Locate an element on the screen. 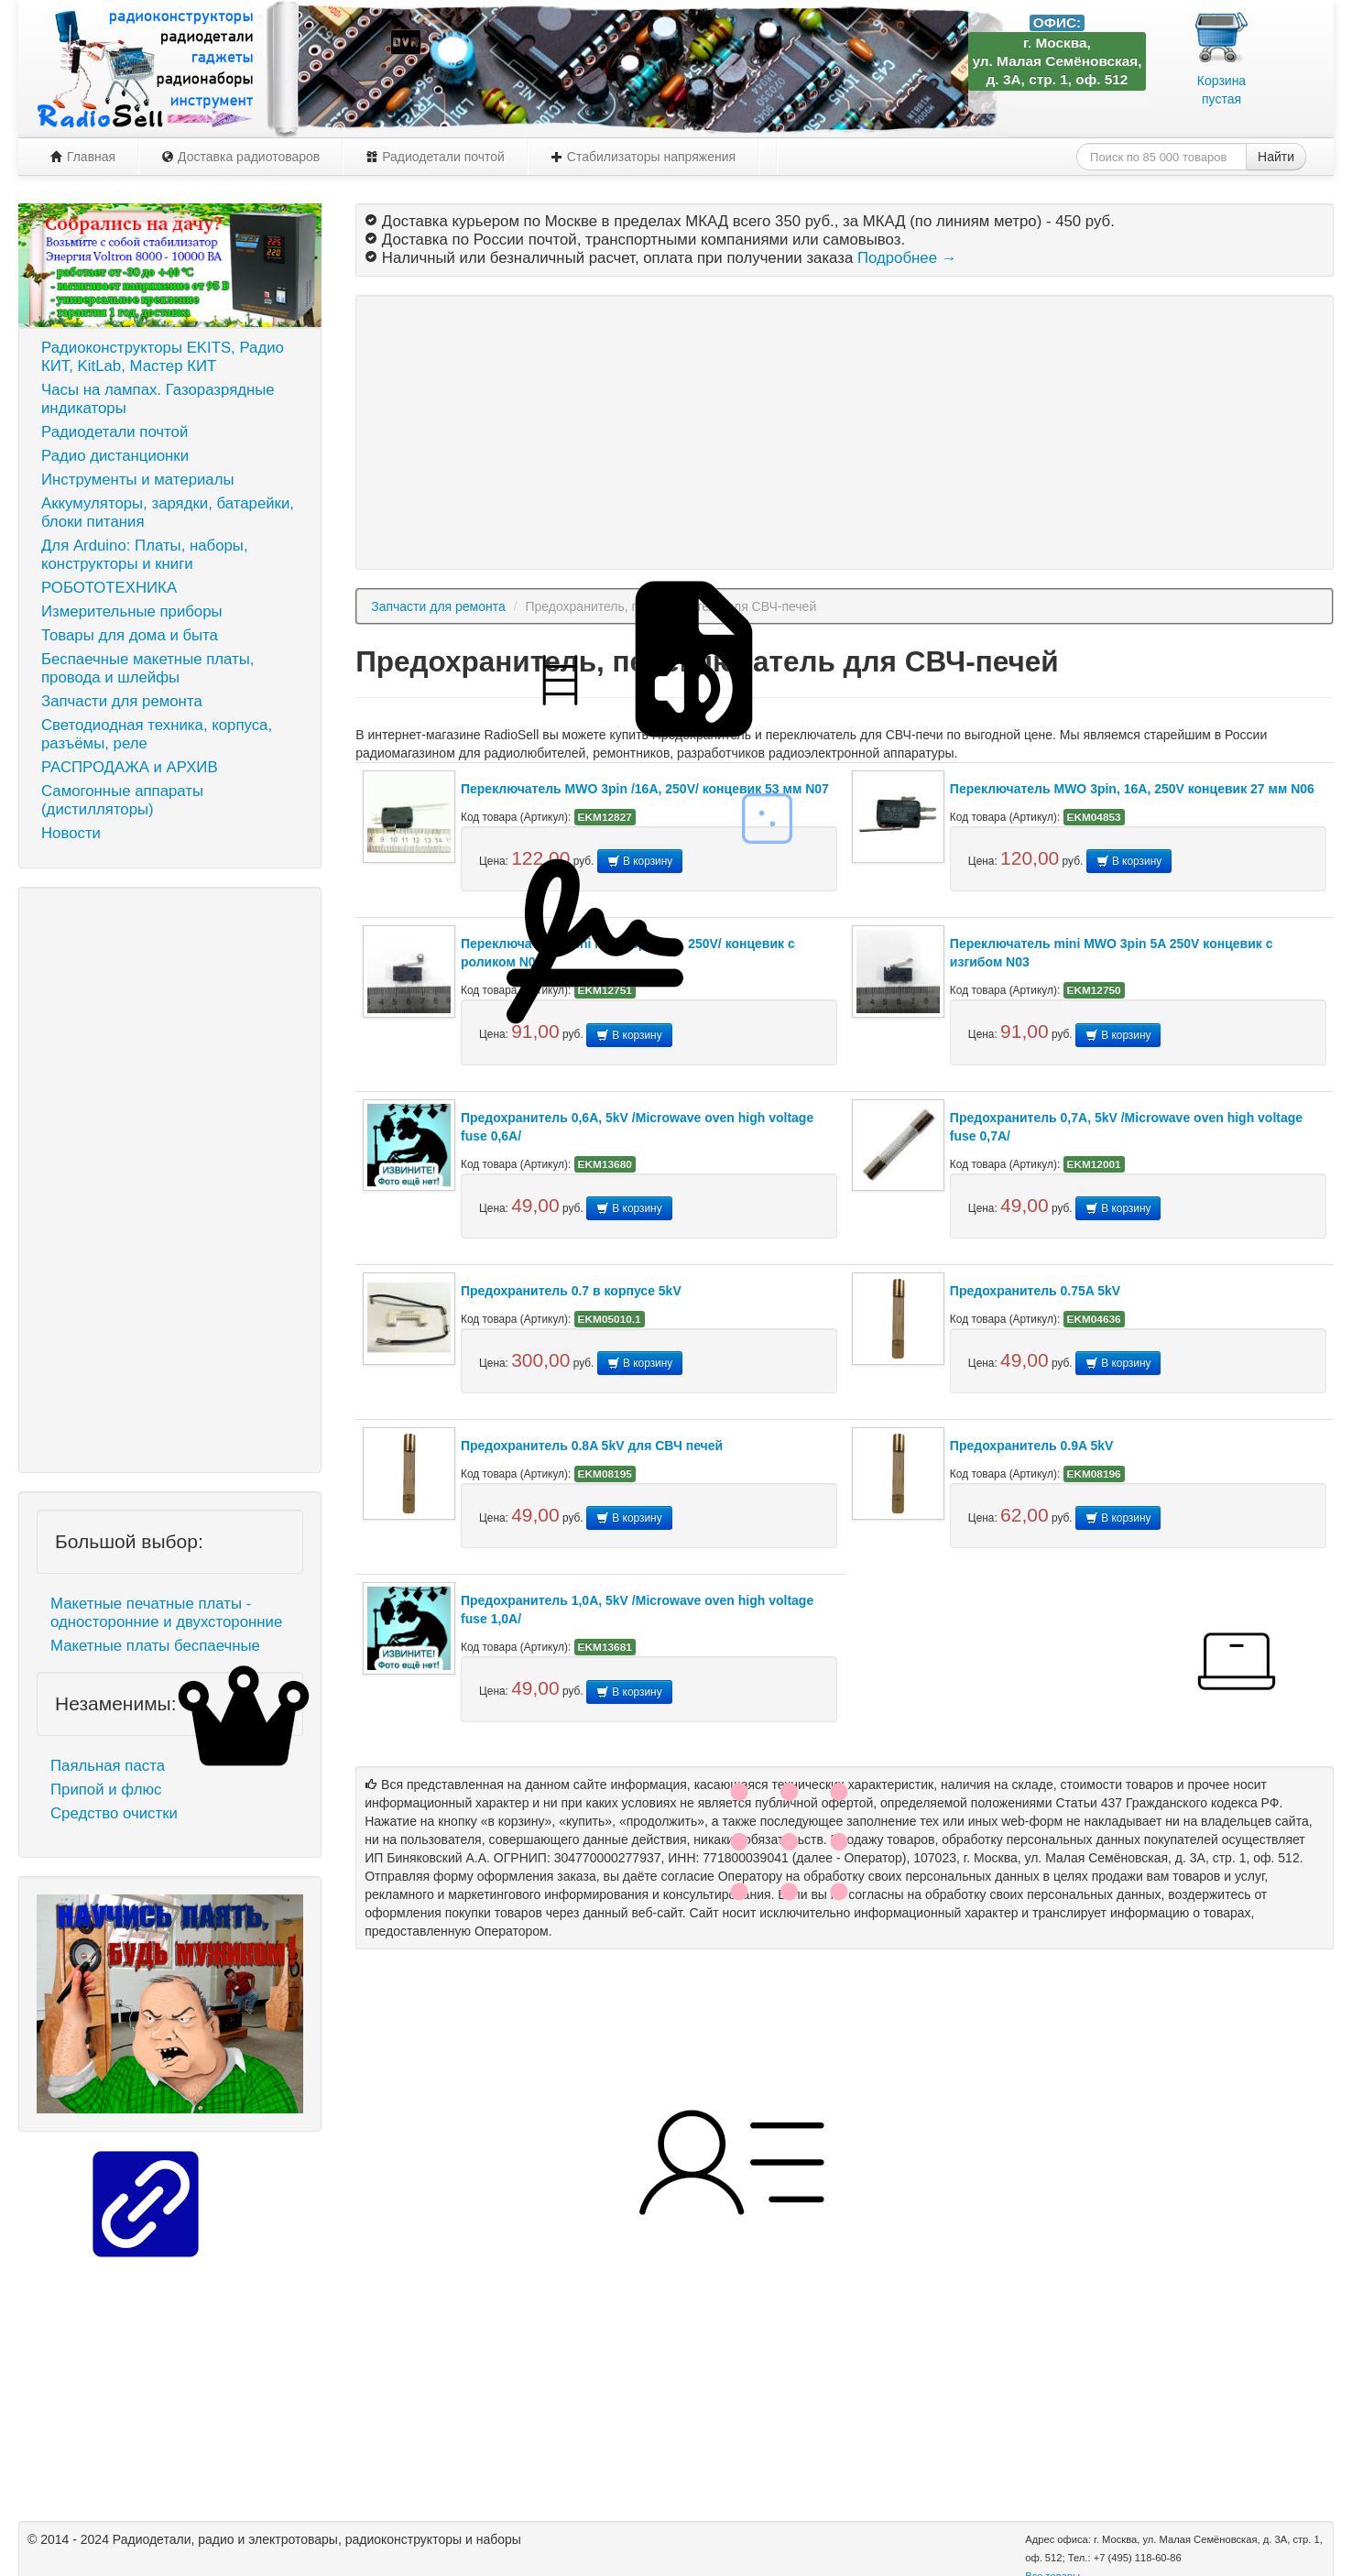  indicates premium or VIP membership status is located at coordinates (244, 1722).